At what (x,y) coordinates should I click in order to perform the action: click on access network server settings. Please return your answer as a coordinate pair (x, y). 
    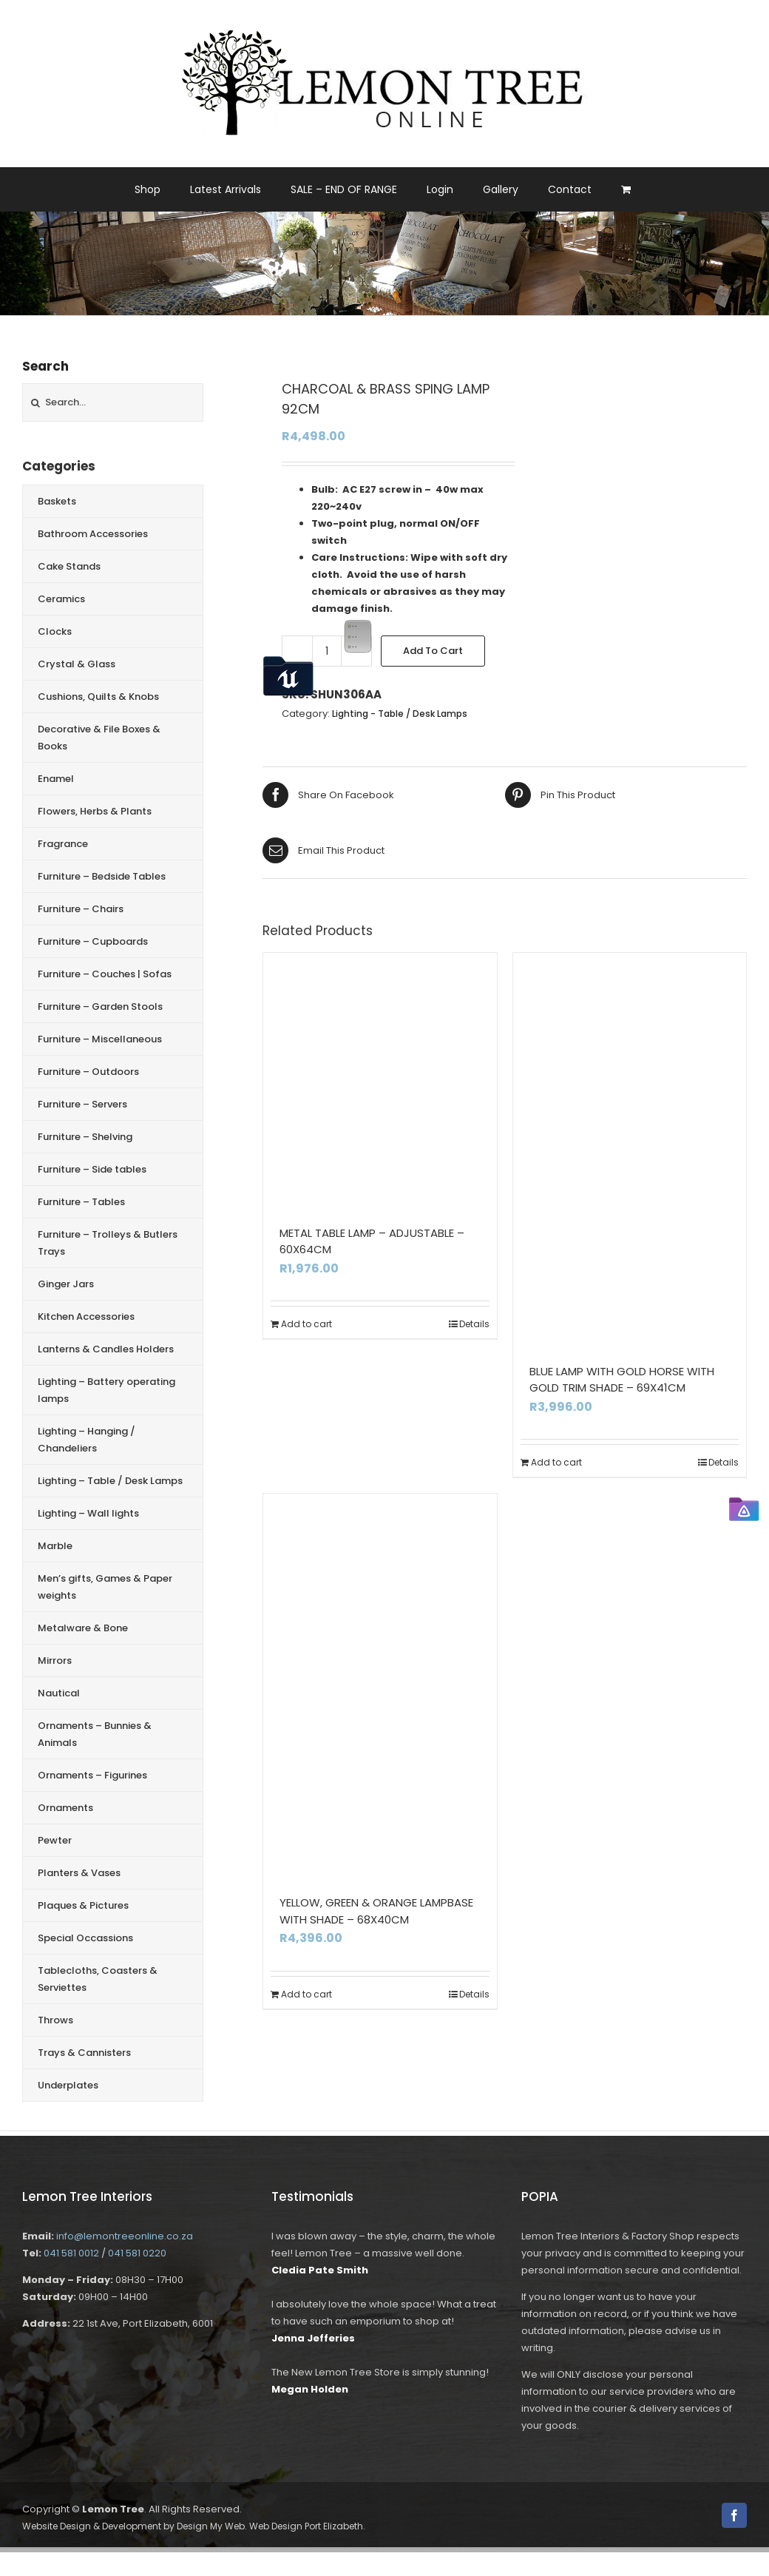
    Looking at the image, I should click on (358, 636).